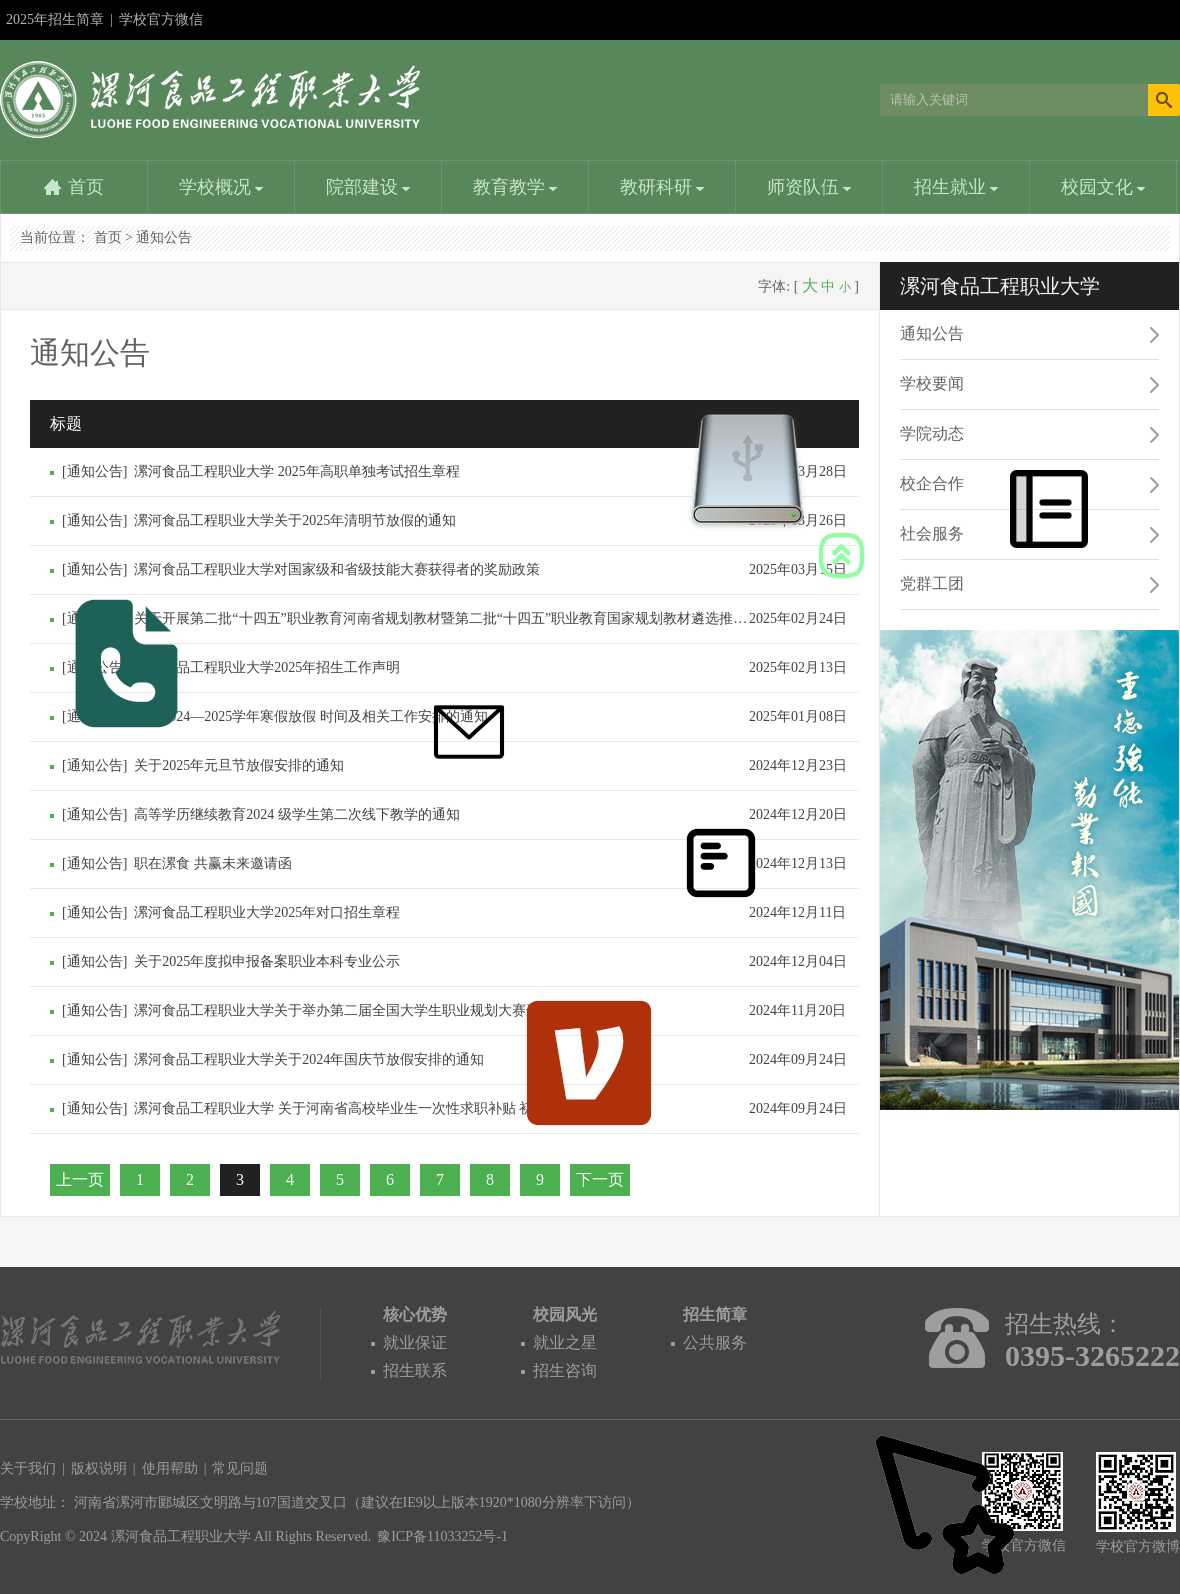  I want to click on scroll to top of page, so click(841, 555).